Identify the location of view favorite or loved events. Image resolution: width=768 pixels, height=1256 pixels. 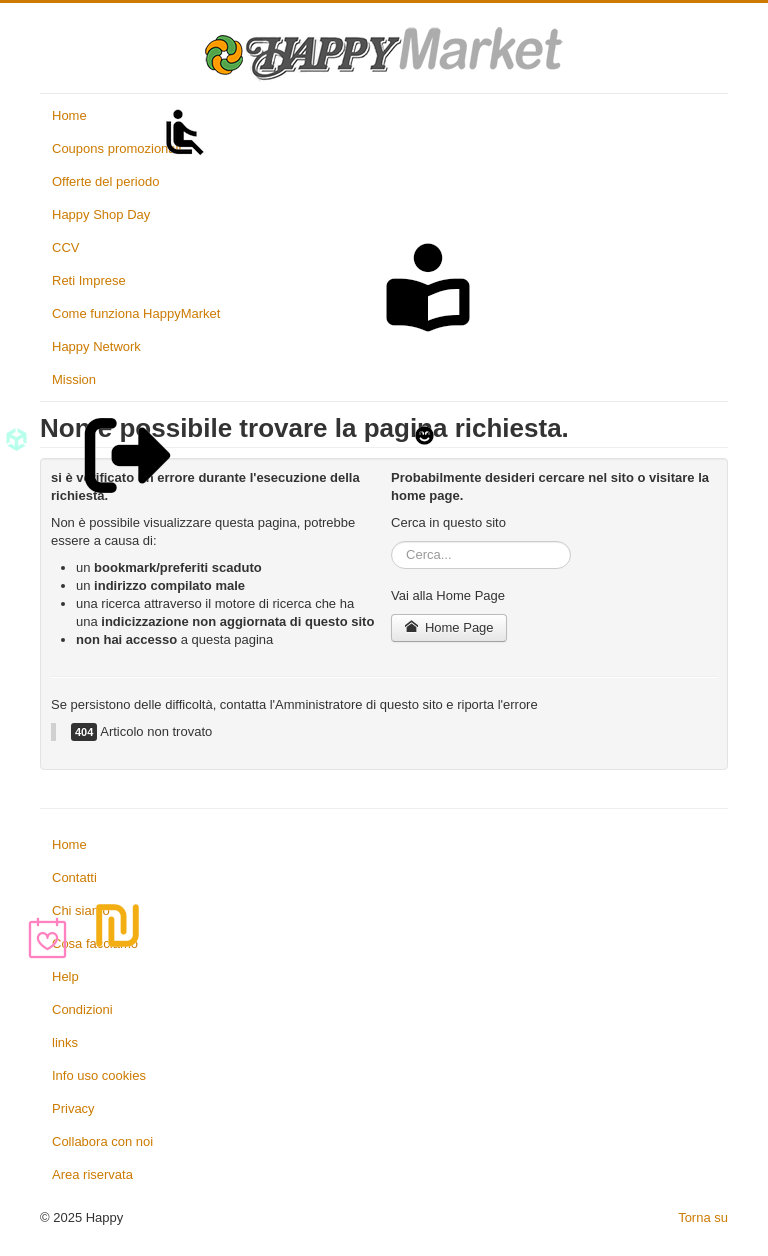
(47, 939).